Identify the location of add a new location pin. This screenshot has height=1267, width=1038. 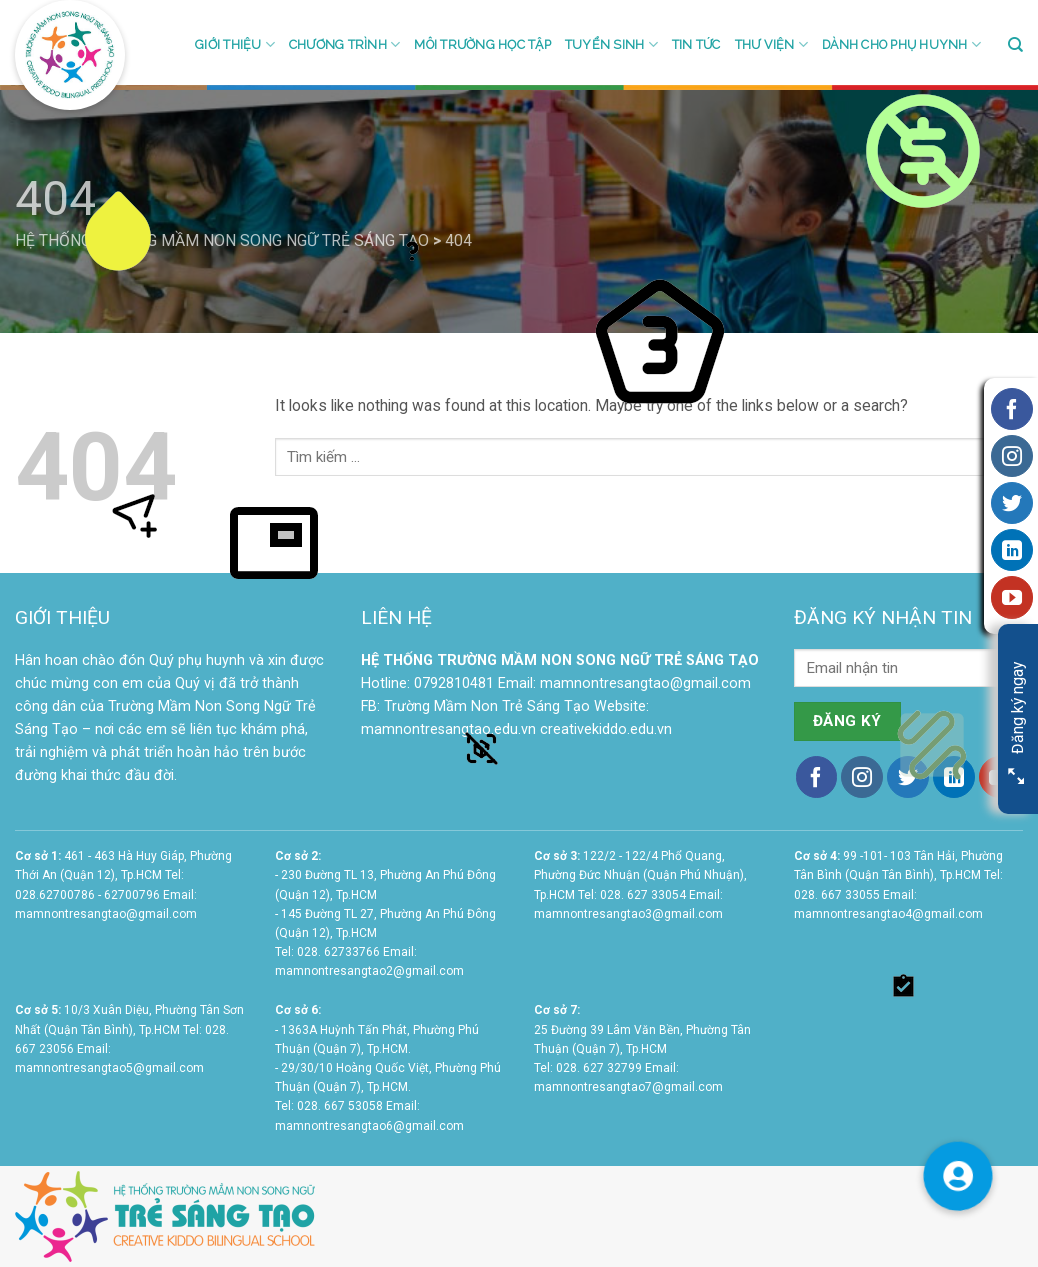
(134, 515).